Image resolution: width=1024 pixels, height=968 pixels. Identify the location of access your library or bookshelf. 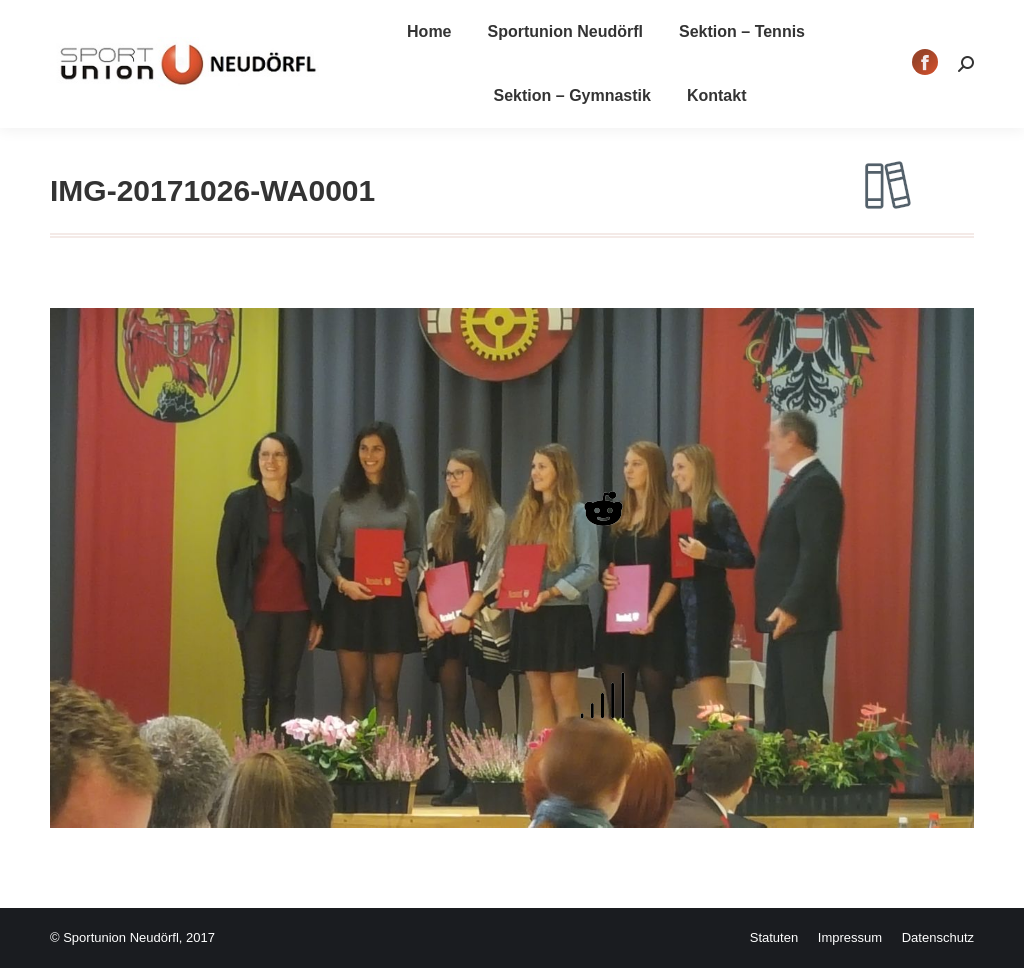
(886, 186).